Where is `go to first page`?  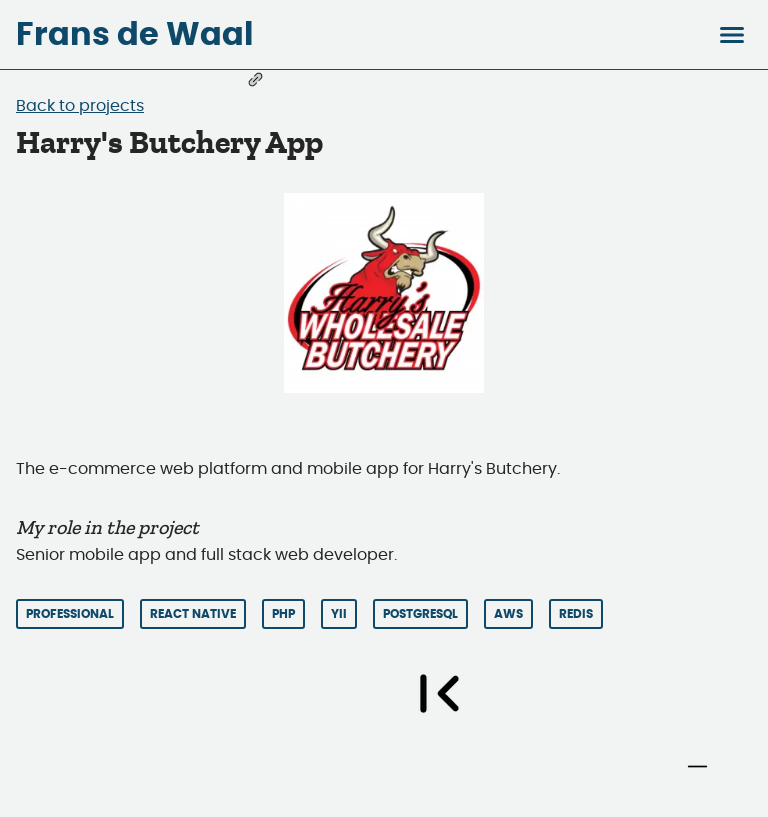
go to first page is located at coordinates (439, 693).